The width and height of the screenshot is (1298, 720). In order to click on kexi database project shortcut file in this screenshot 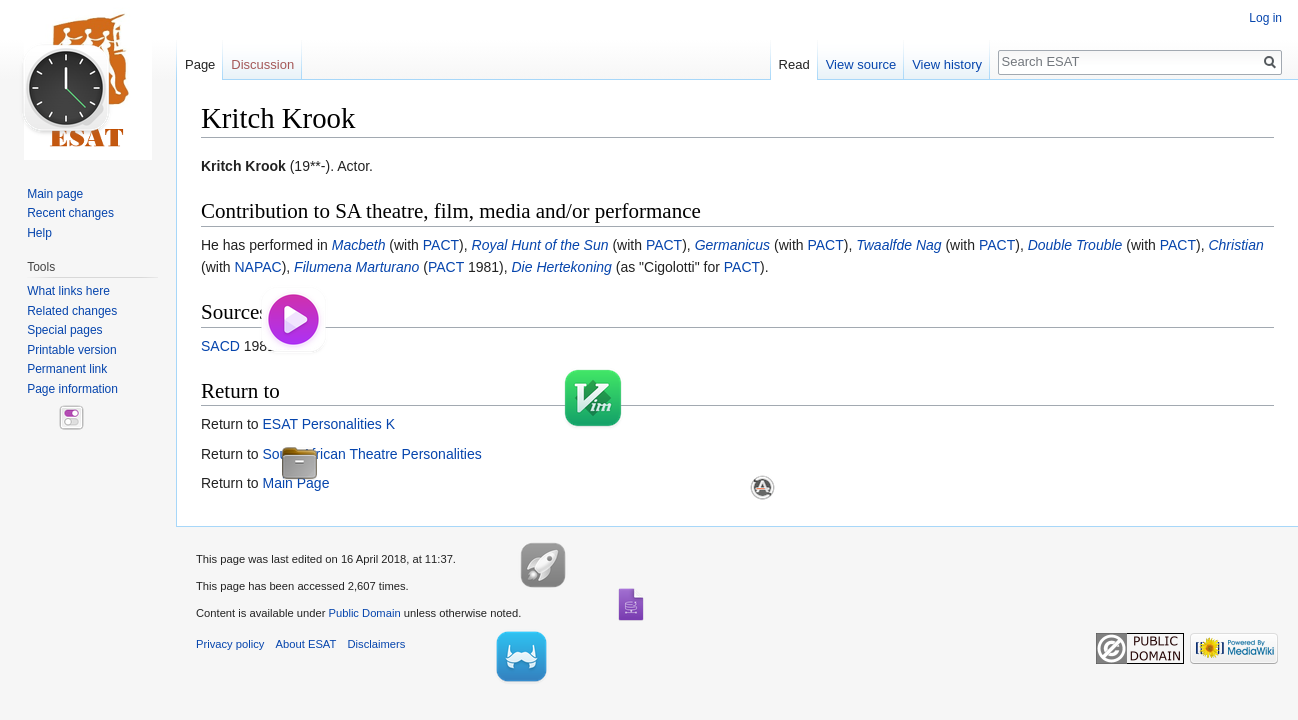, I will do `click(631, 605)`.